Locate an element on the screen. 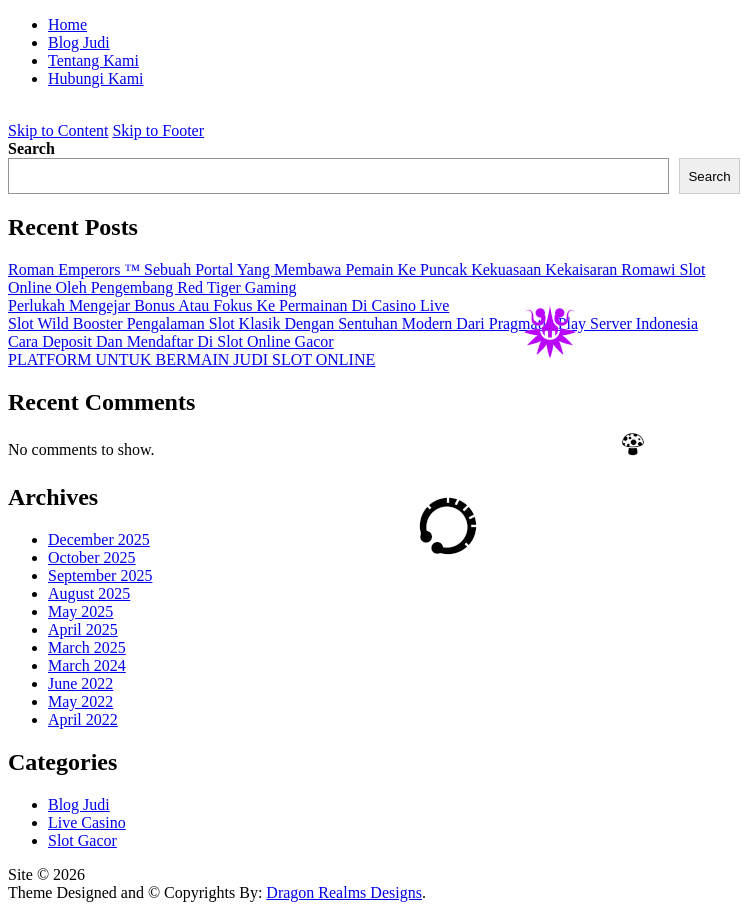 This screenshot has width=748, height=910. power-up or bonus item in a game is located at coordinates (633, 444).